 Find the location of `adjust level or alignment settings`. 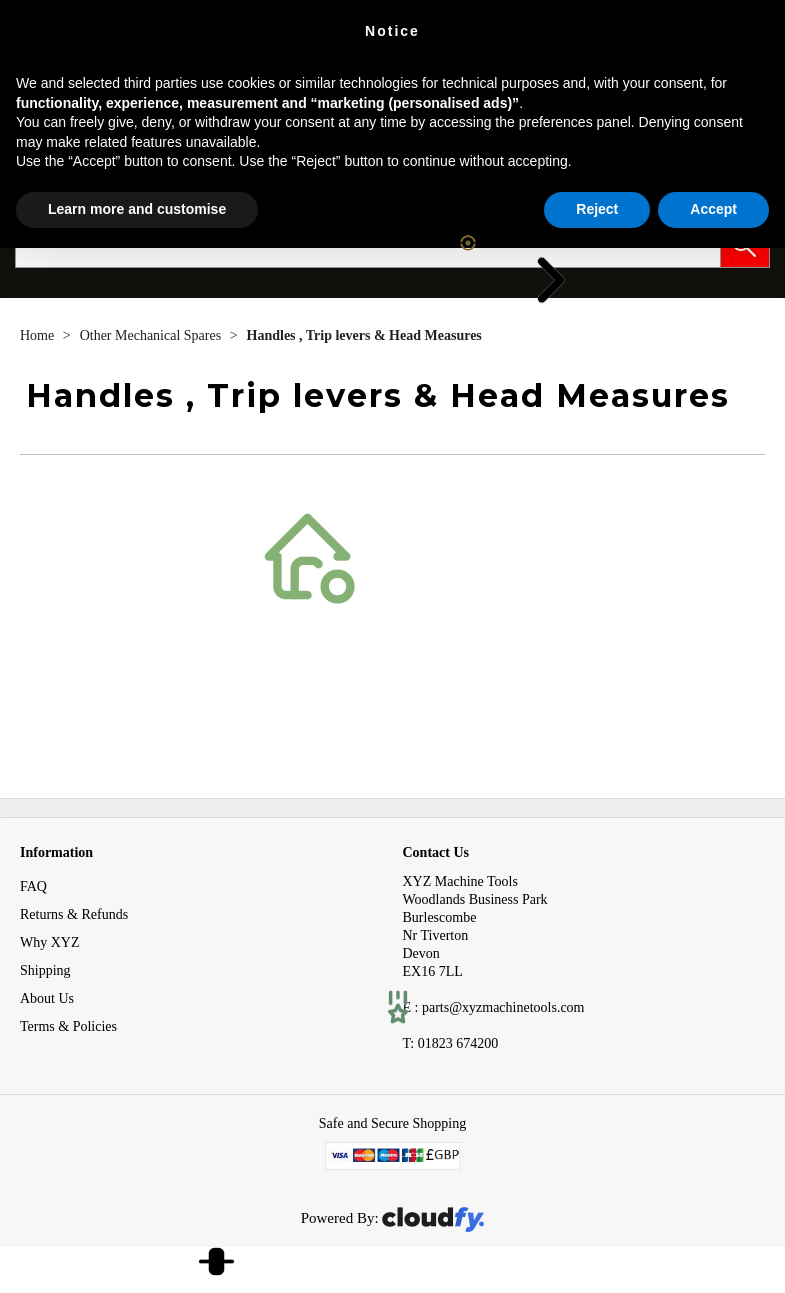

adjust level or alignment settings is located at coordinates (468, 243).